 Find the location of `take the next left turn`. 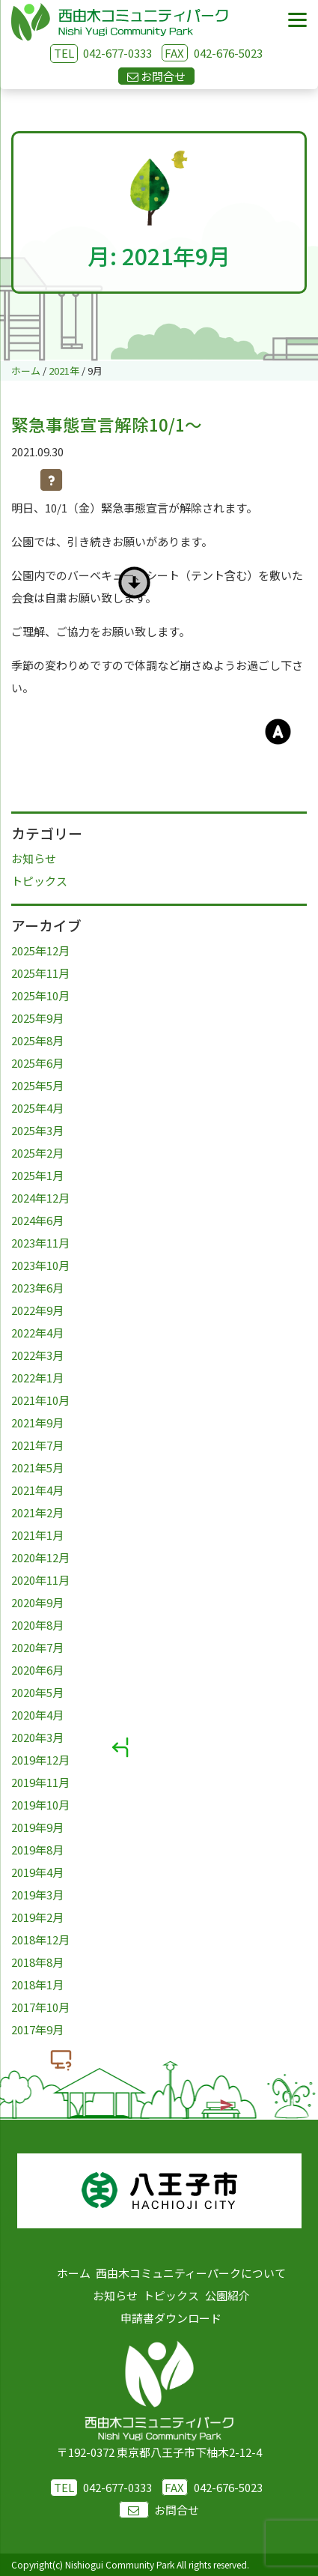

take the next left turn is located at coordinates (121, 1747).